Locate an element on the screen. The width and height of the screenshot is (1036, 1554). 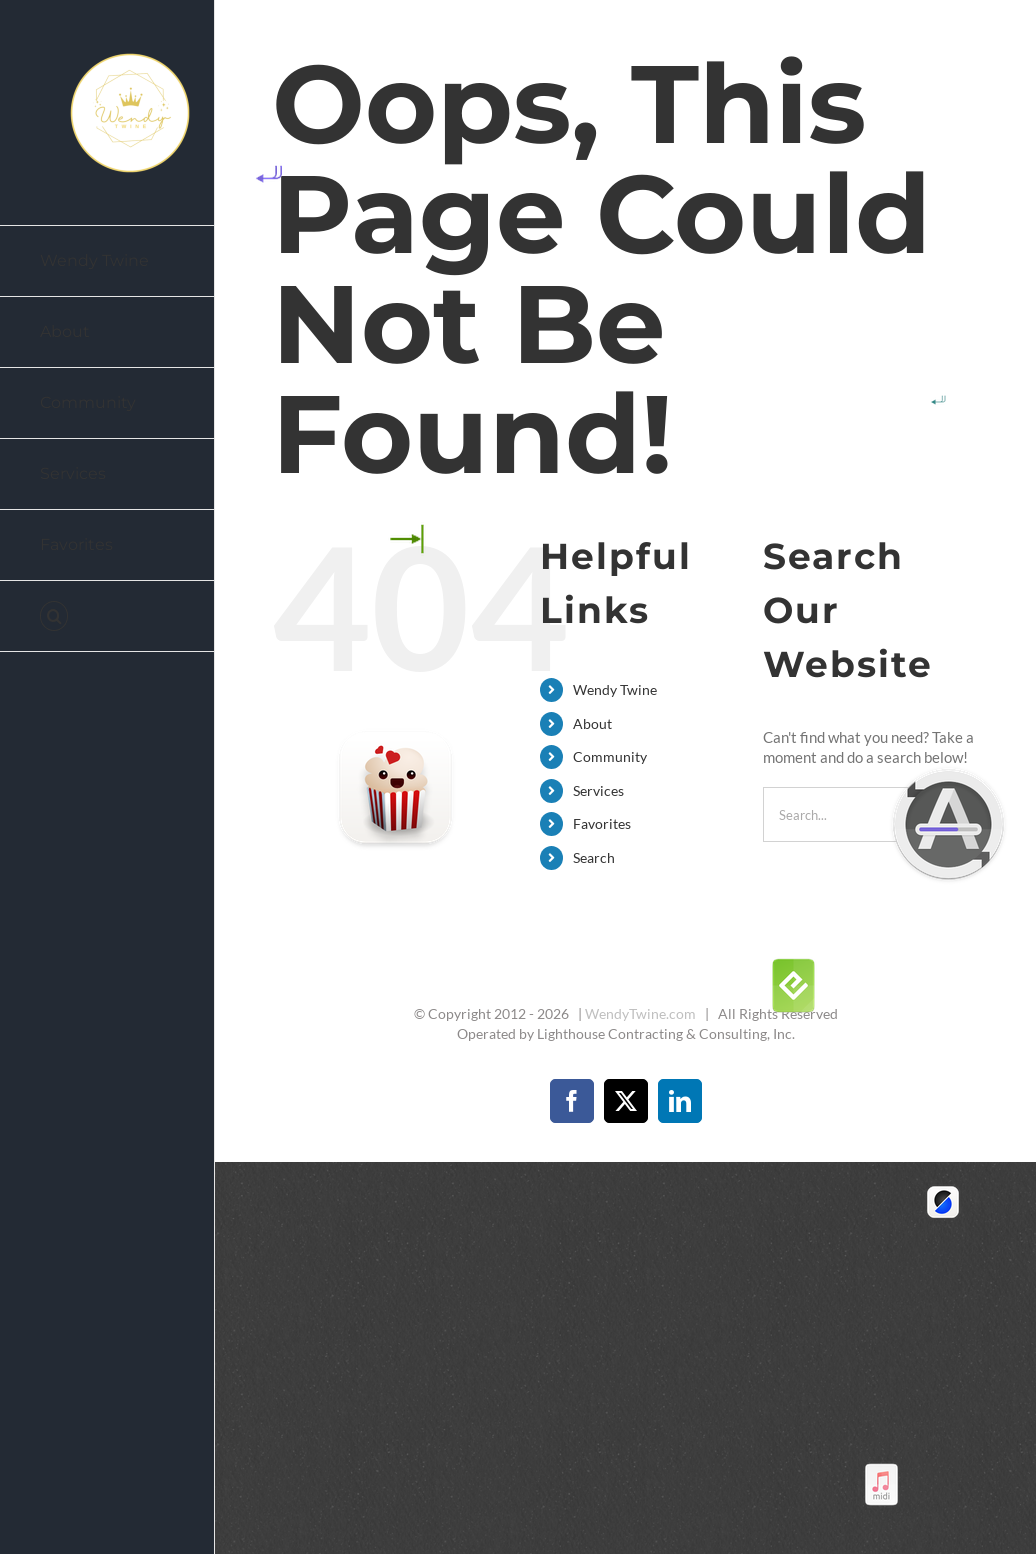
open the software update manager is located at coordinates (948, 824).